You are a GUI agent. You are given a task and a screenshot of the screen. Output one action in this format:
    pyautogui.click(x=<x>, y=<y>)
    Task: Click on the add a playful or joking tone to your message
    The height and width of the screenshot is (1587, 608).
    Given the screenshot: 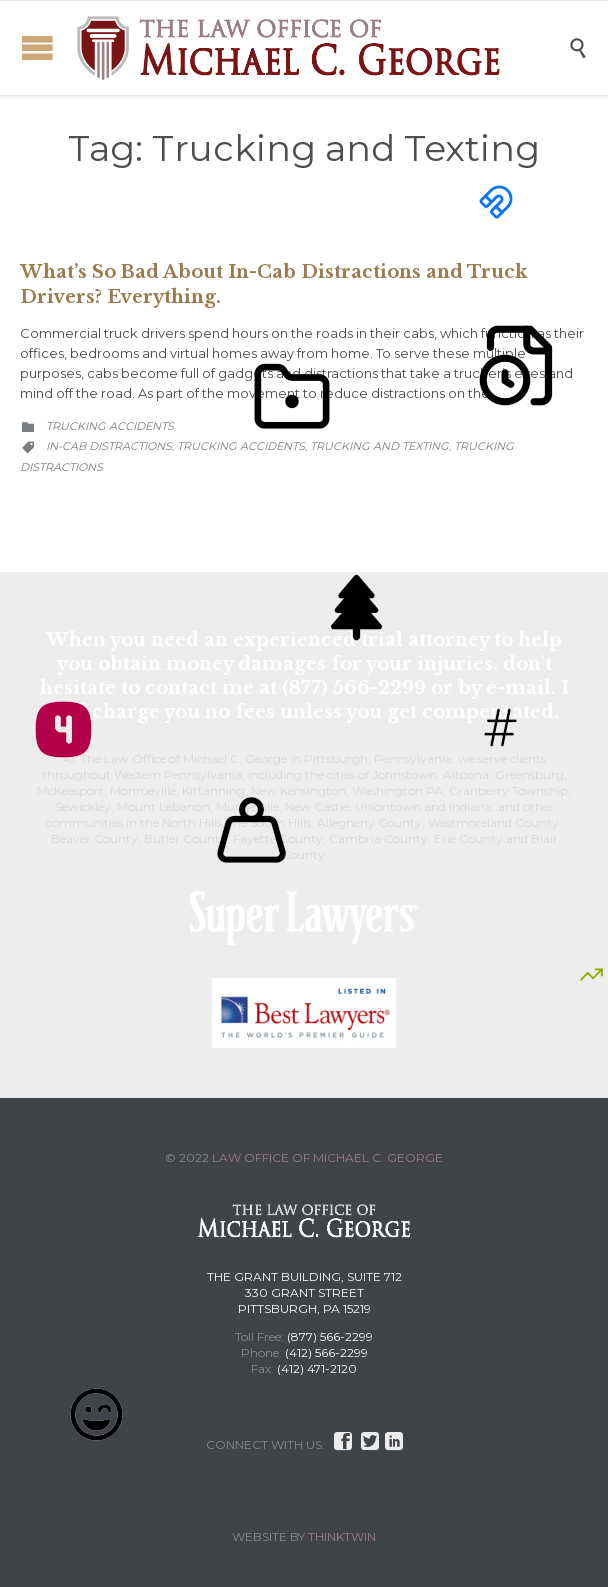 What is the action you would take?
    pyautogui.click(x=96, y=1414)
    